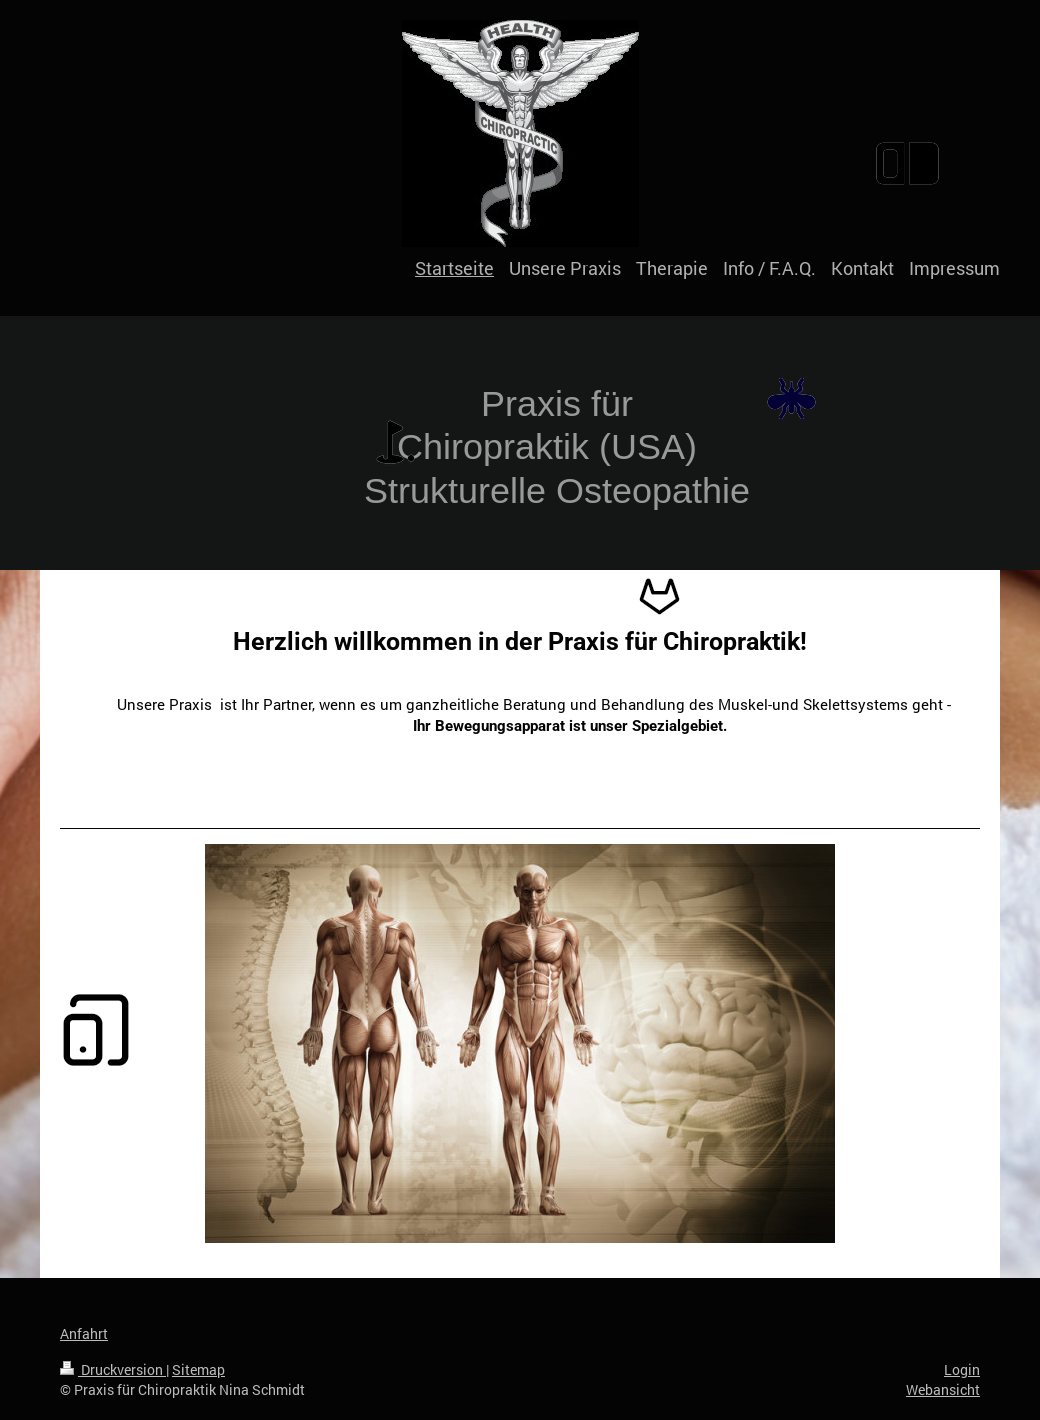 Image resolution: width=1040 pixels, height=1420 pixels. I want to click on indicates mosquito or insect activity in the area, so click(791, 398).